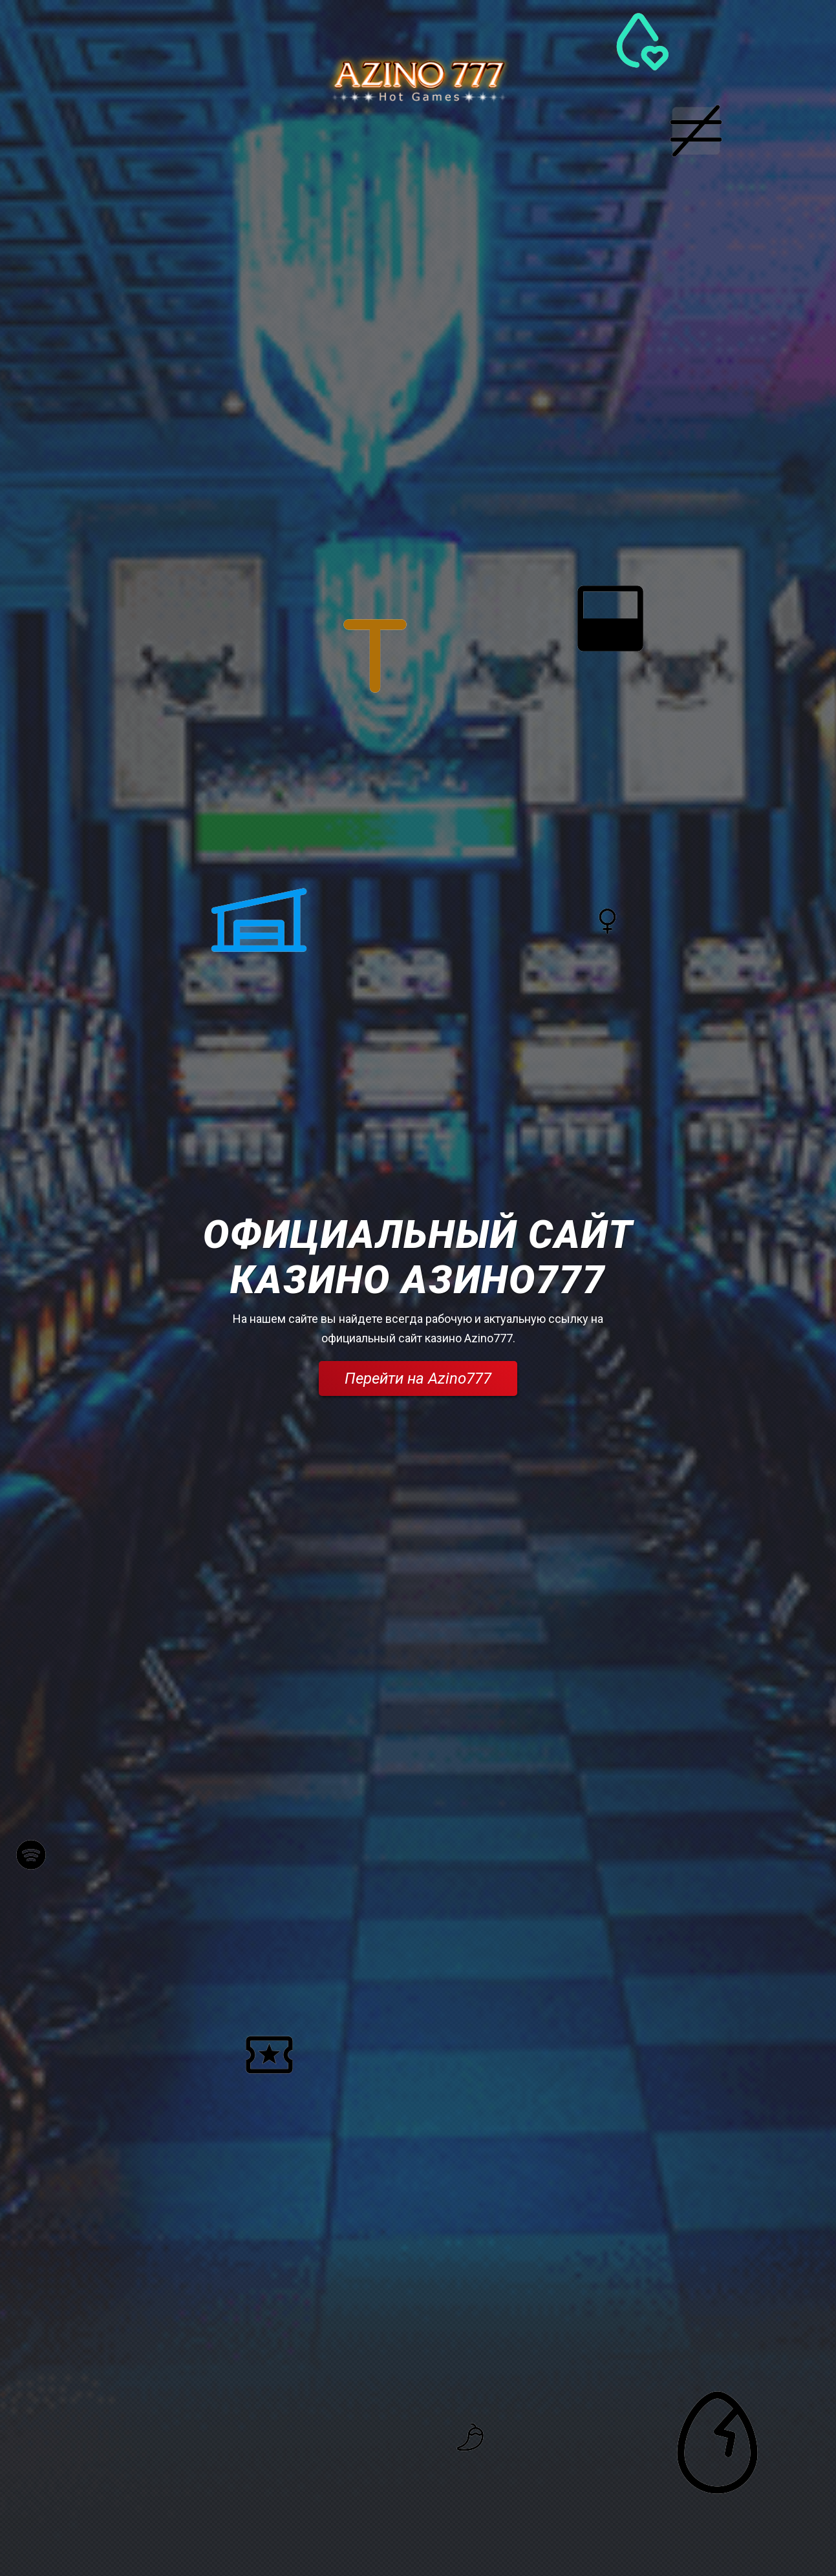 The width and height of the screenshot is (836, 2576). What do you see at coordinates (375, 656) in the screenshot?
I see `text formatting or typography options` at bounding box center [375, 656].